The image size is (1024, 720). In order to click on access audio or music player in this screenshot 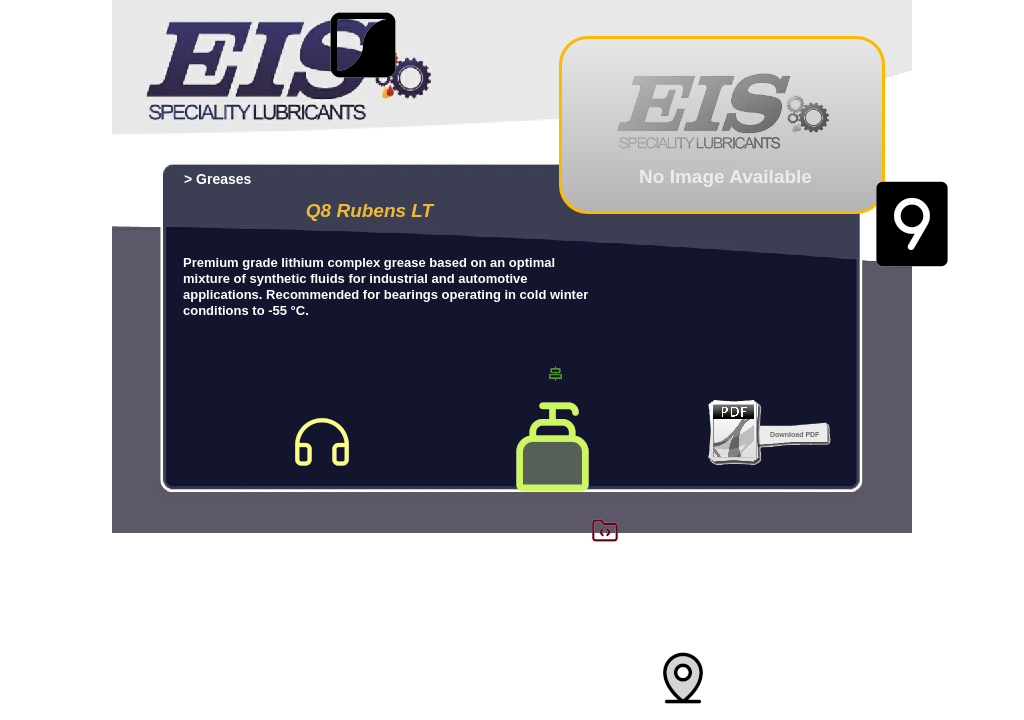, I will do `click(322, 445)`.